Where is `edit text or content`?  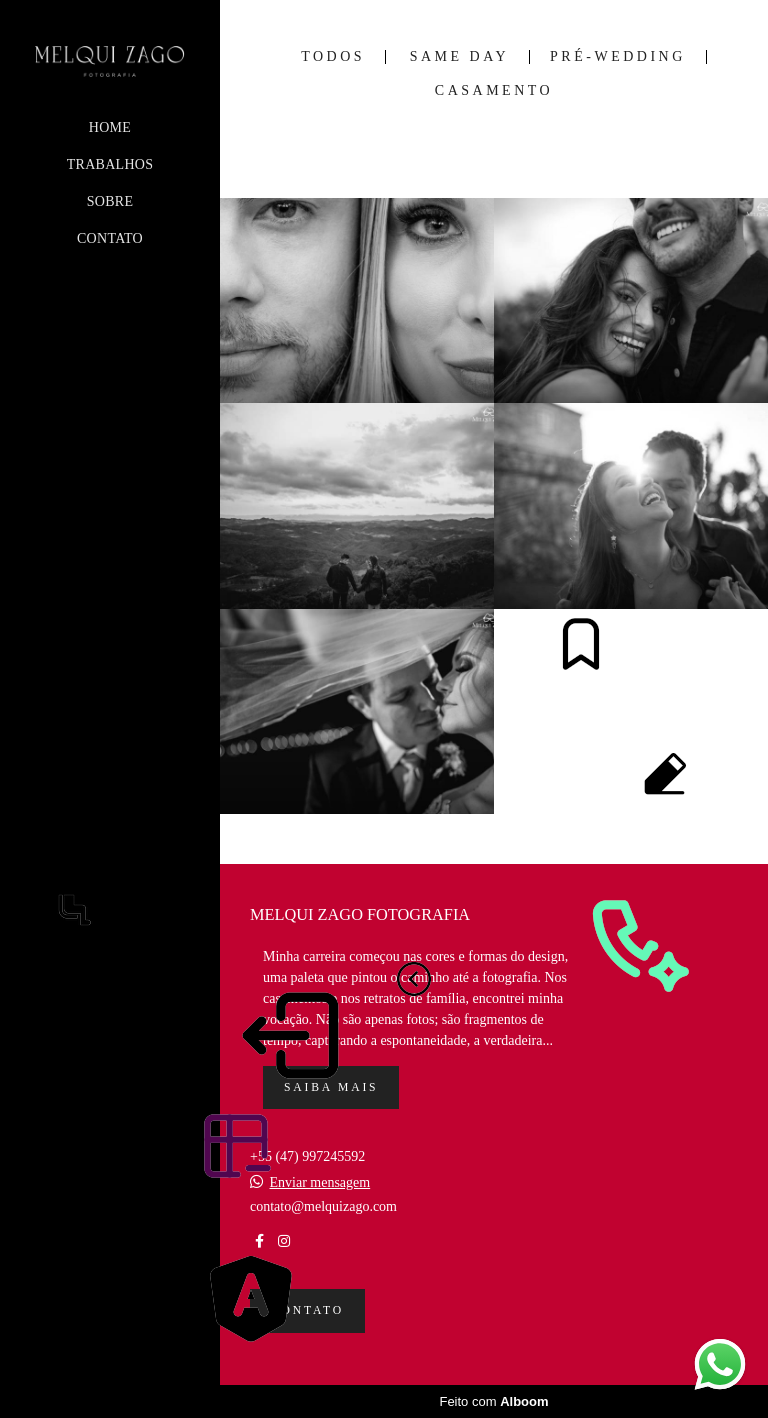
edit text or content is located at coordinates (664, 774).